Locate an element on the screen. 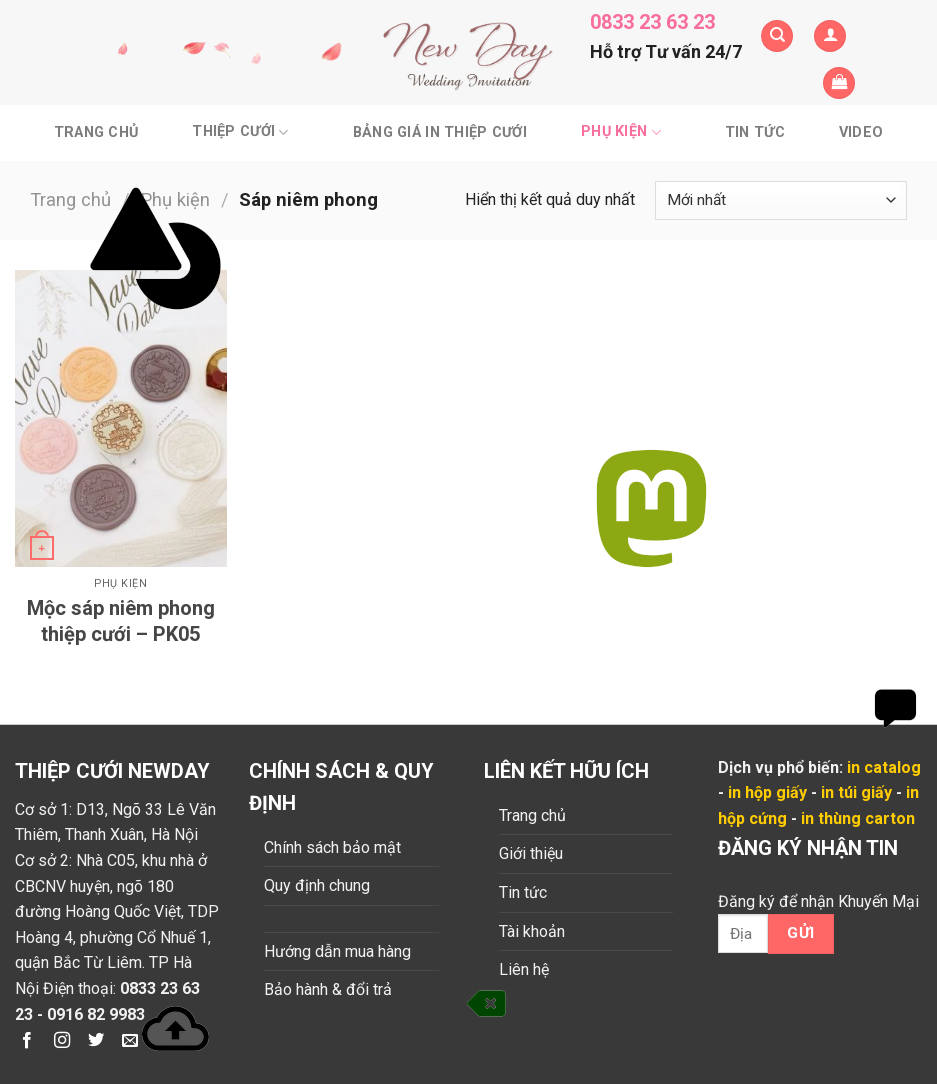  delete the last character or input is located at coordinates (488, 1003).